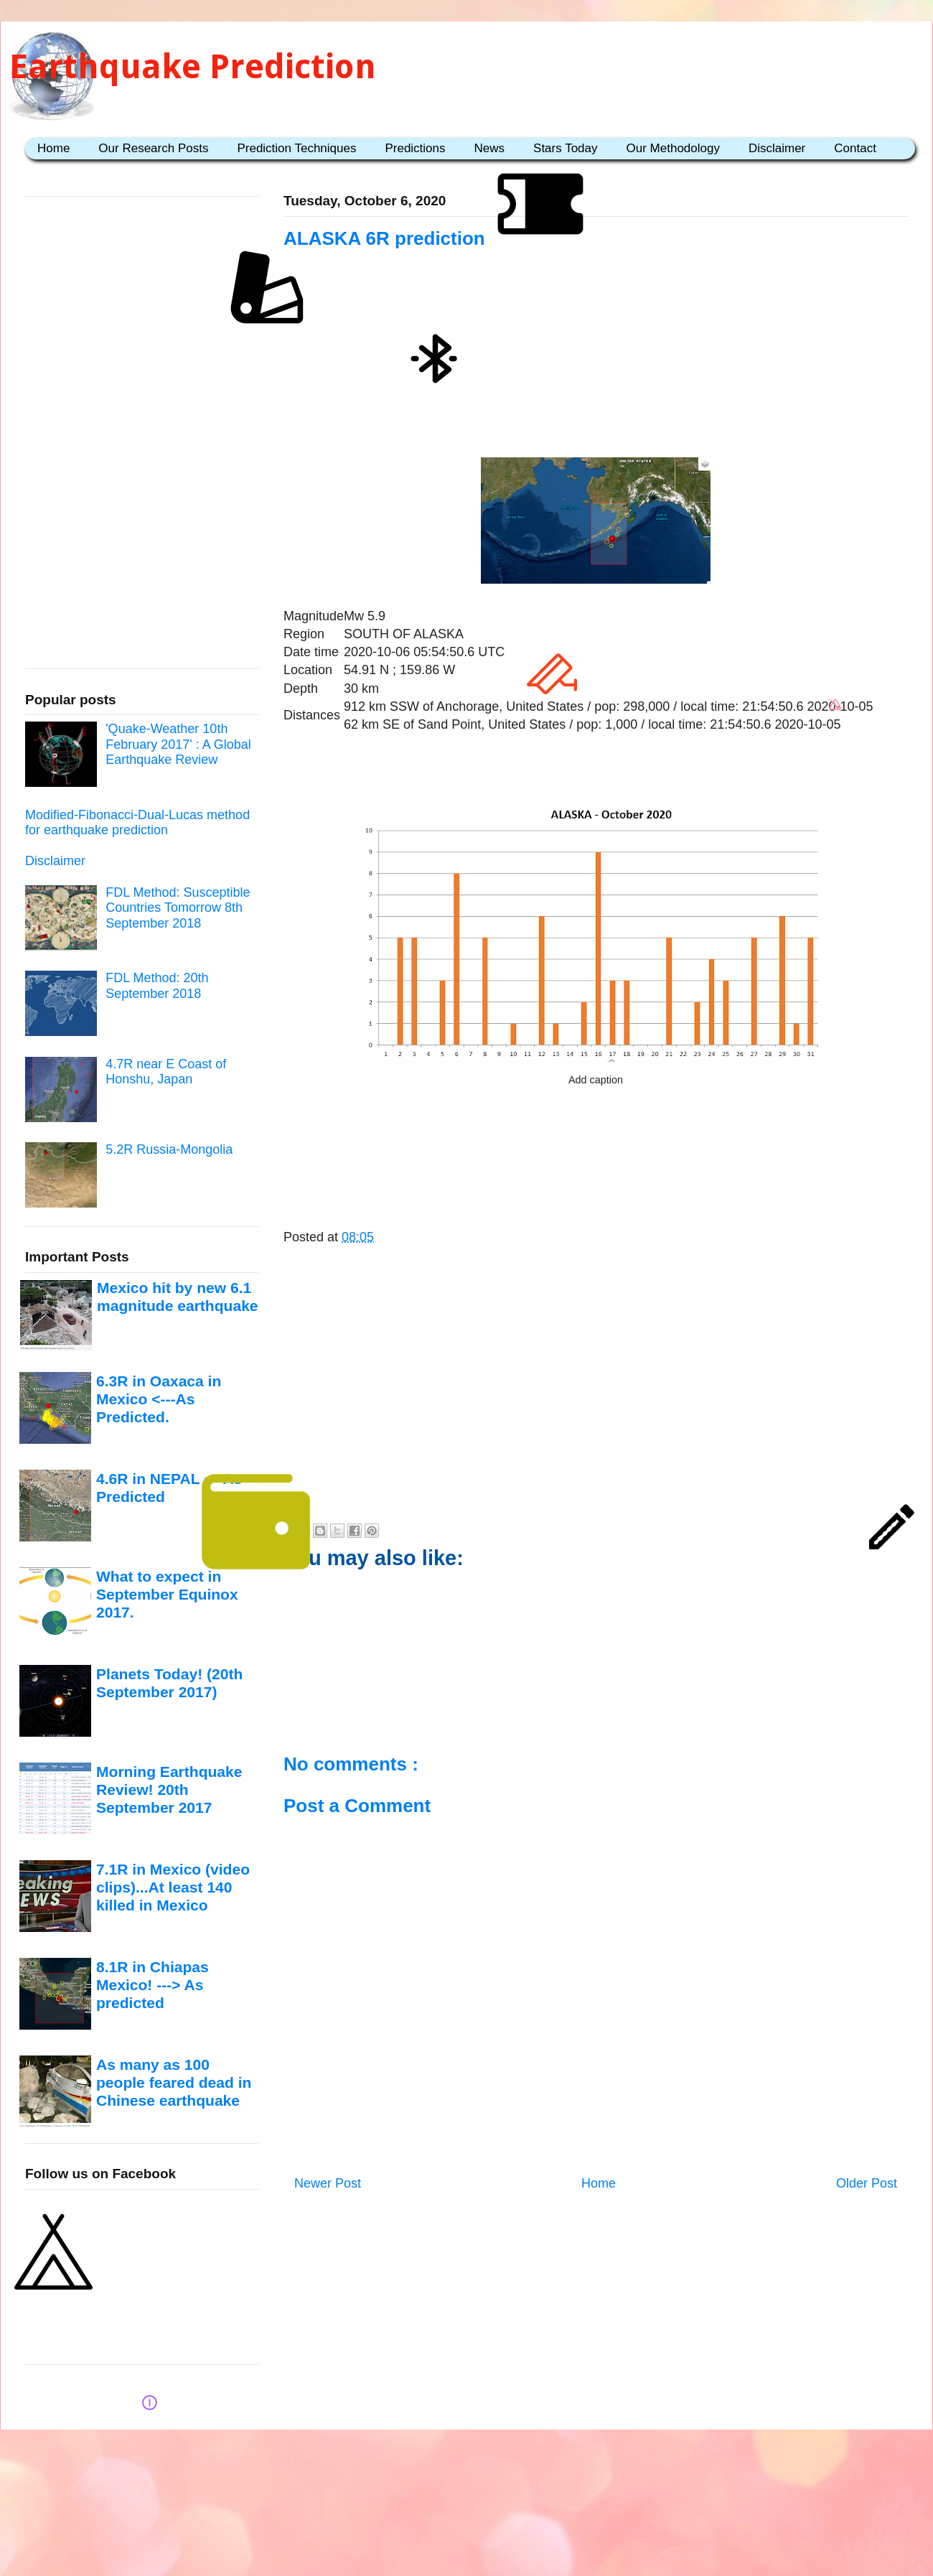  Describe the element at coordinates (264, 290) in the screenshot. I see `access color palette or theme options` at that location.